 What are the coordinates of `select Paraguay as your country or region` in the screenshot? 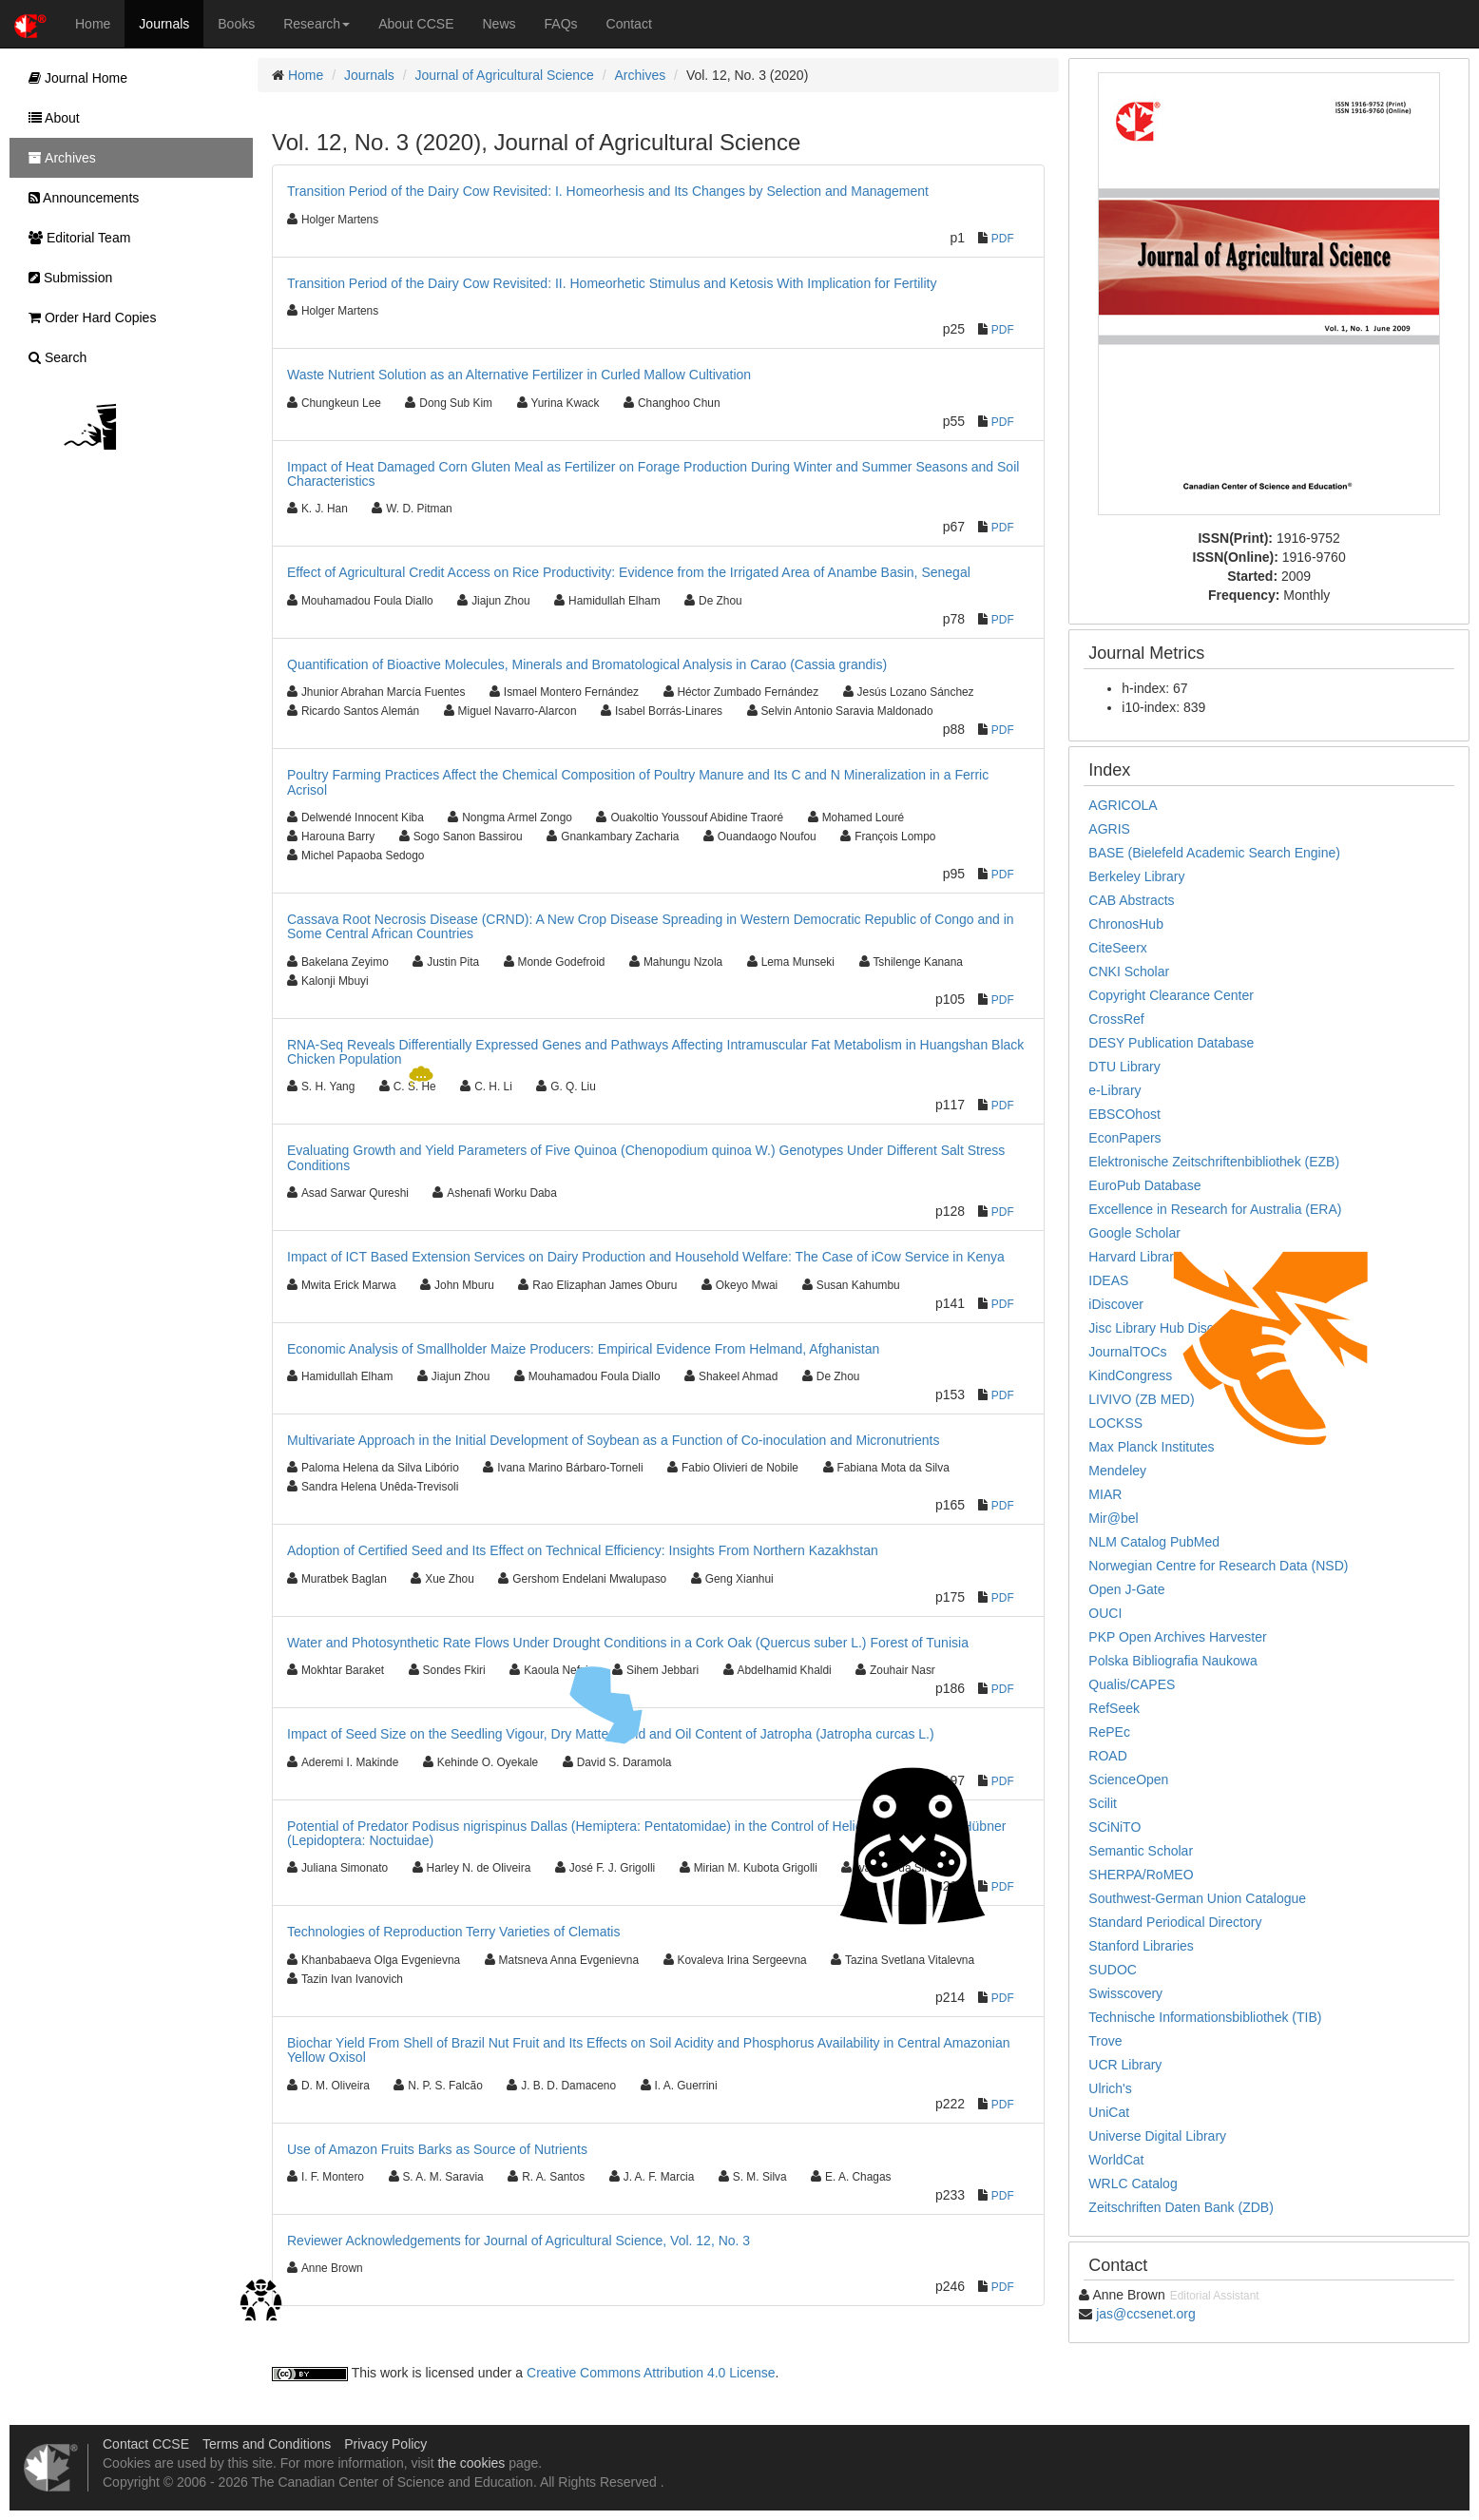 It's located at (605, 1704).